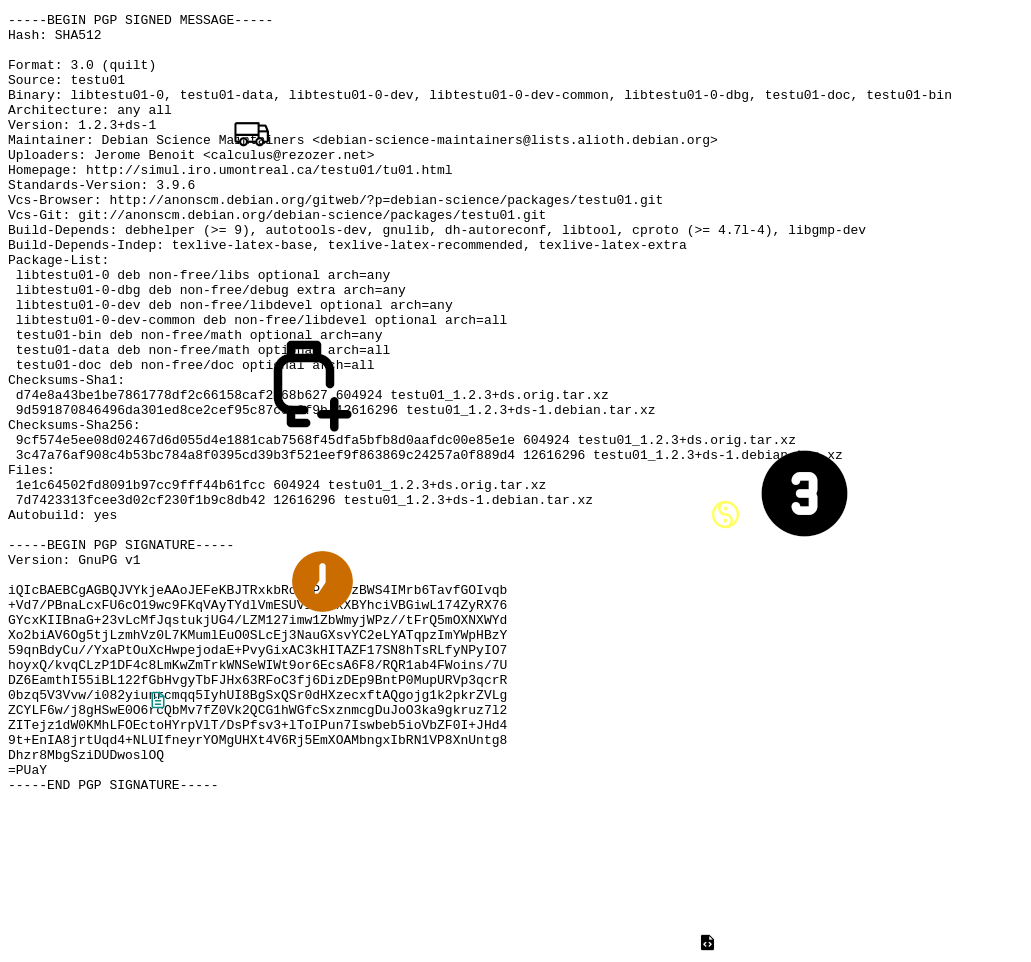 Image resolution: width=1031 pixels, height=962 pixels. Describe the element at coordinates (725, 514) in the screenshot. I see `toggle balance or harmony mode` at that location.